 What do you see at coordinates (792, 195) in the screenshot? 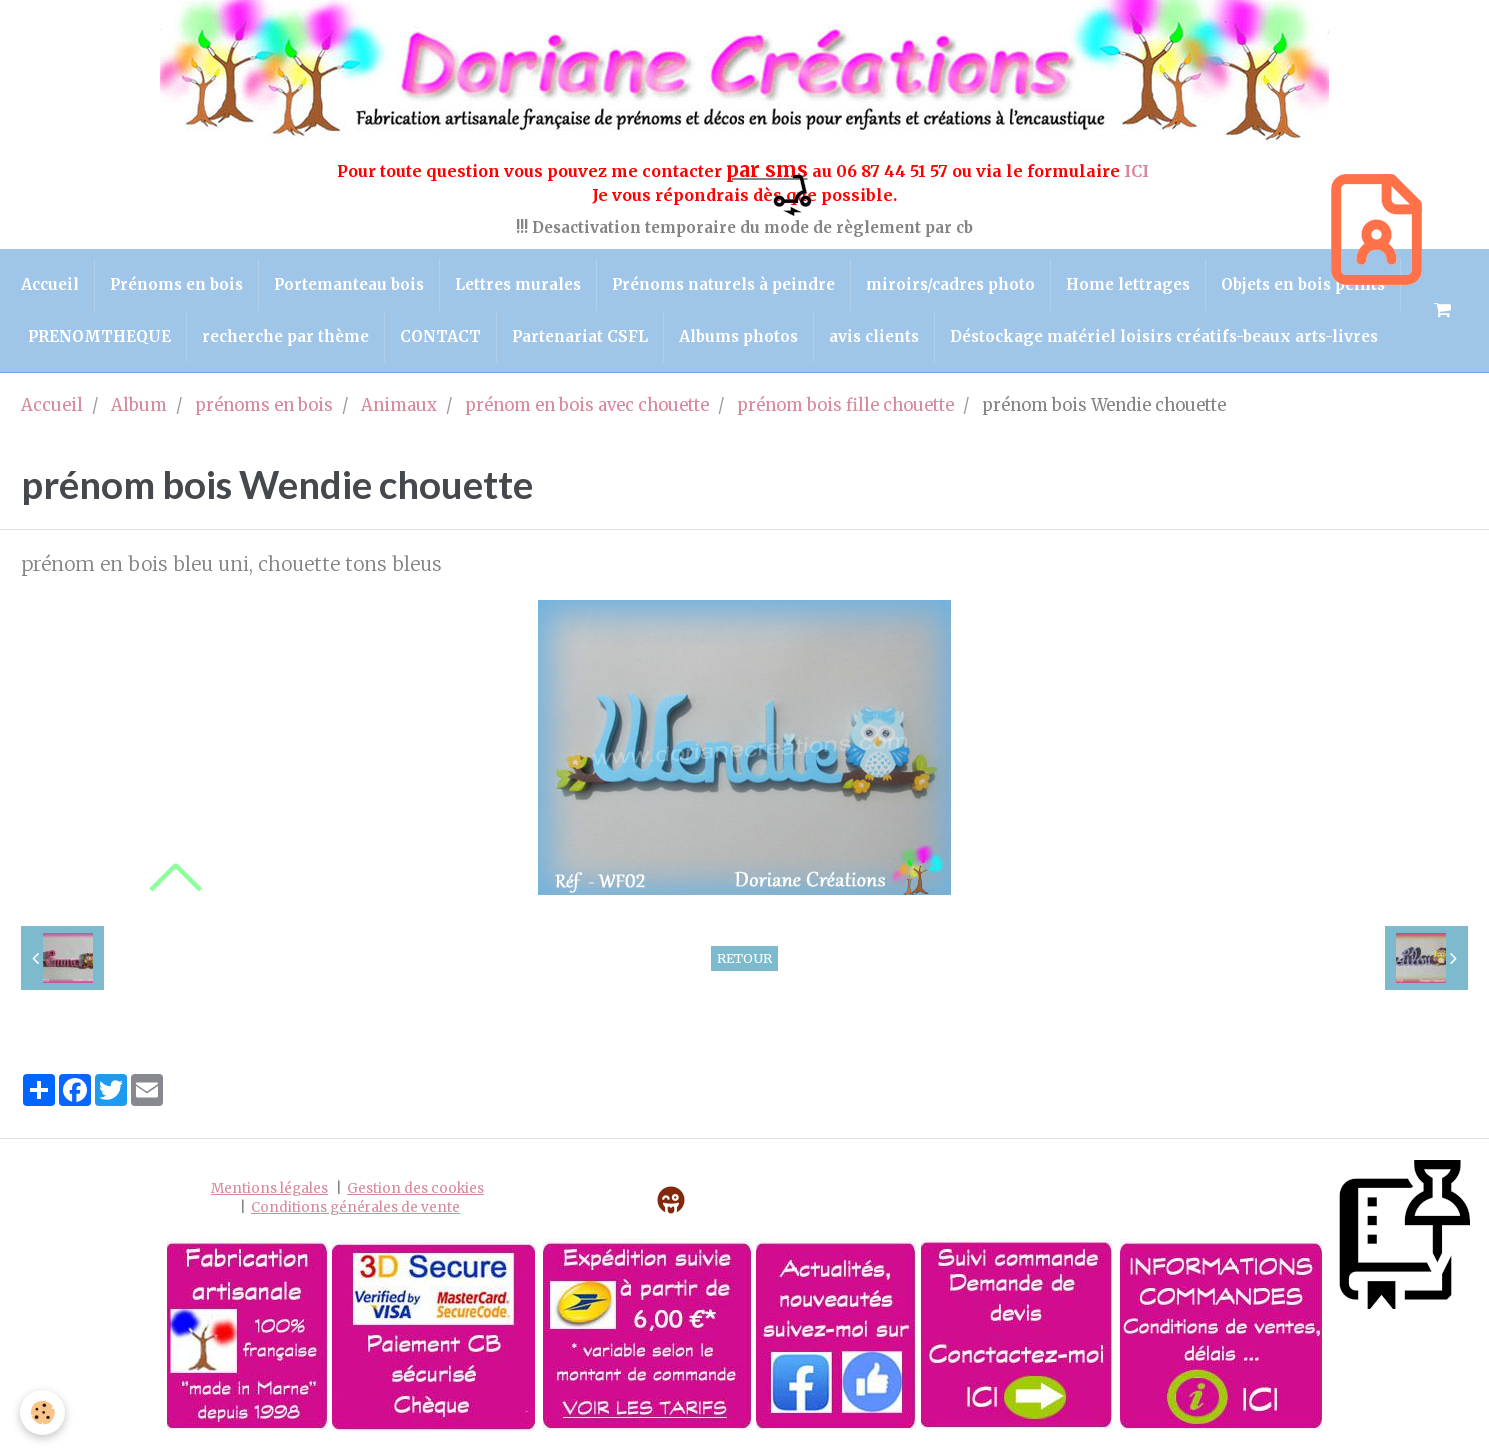
I see `find nearby electric scooter rentals` at bounding box center [792, 195].